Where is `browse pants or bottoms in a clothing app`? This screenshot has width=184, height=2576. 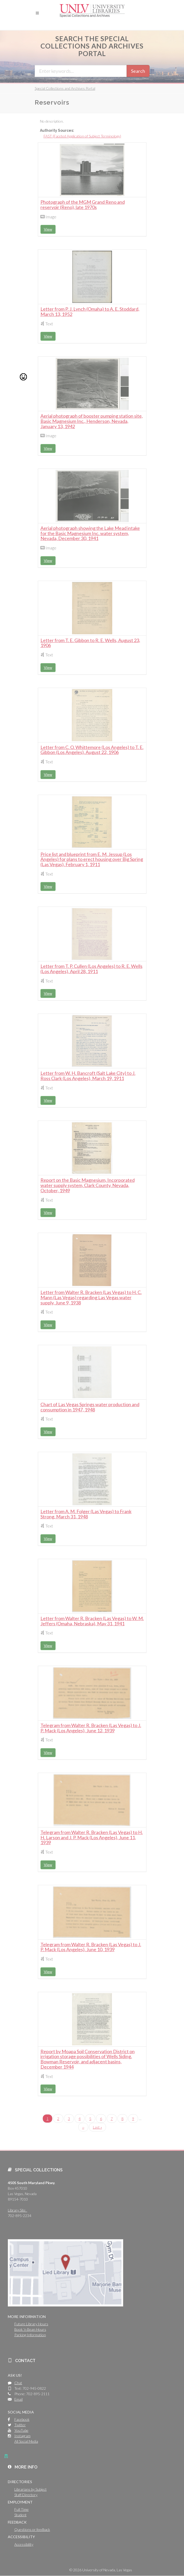 browse pants or bottoms in a clothing app is located at coordinates (6, 2456).